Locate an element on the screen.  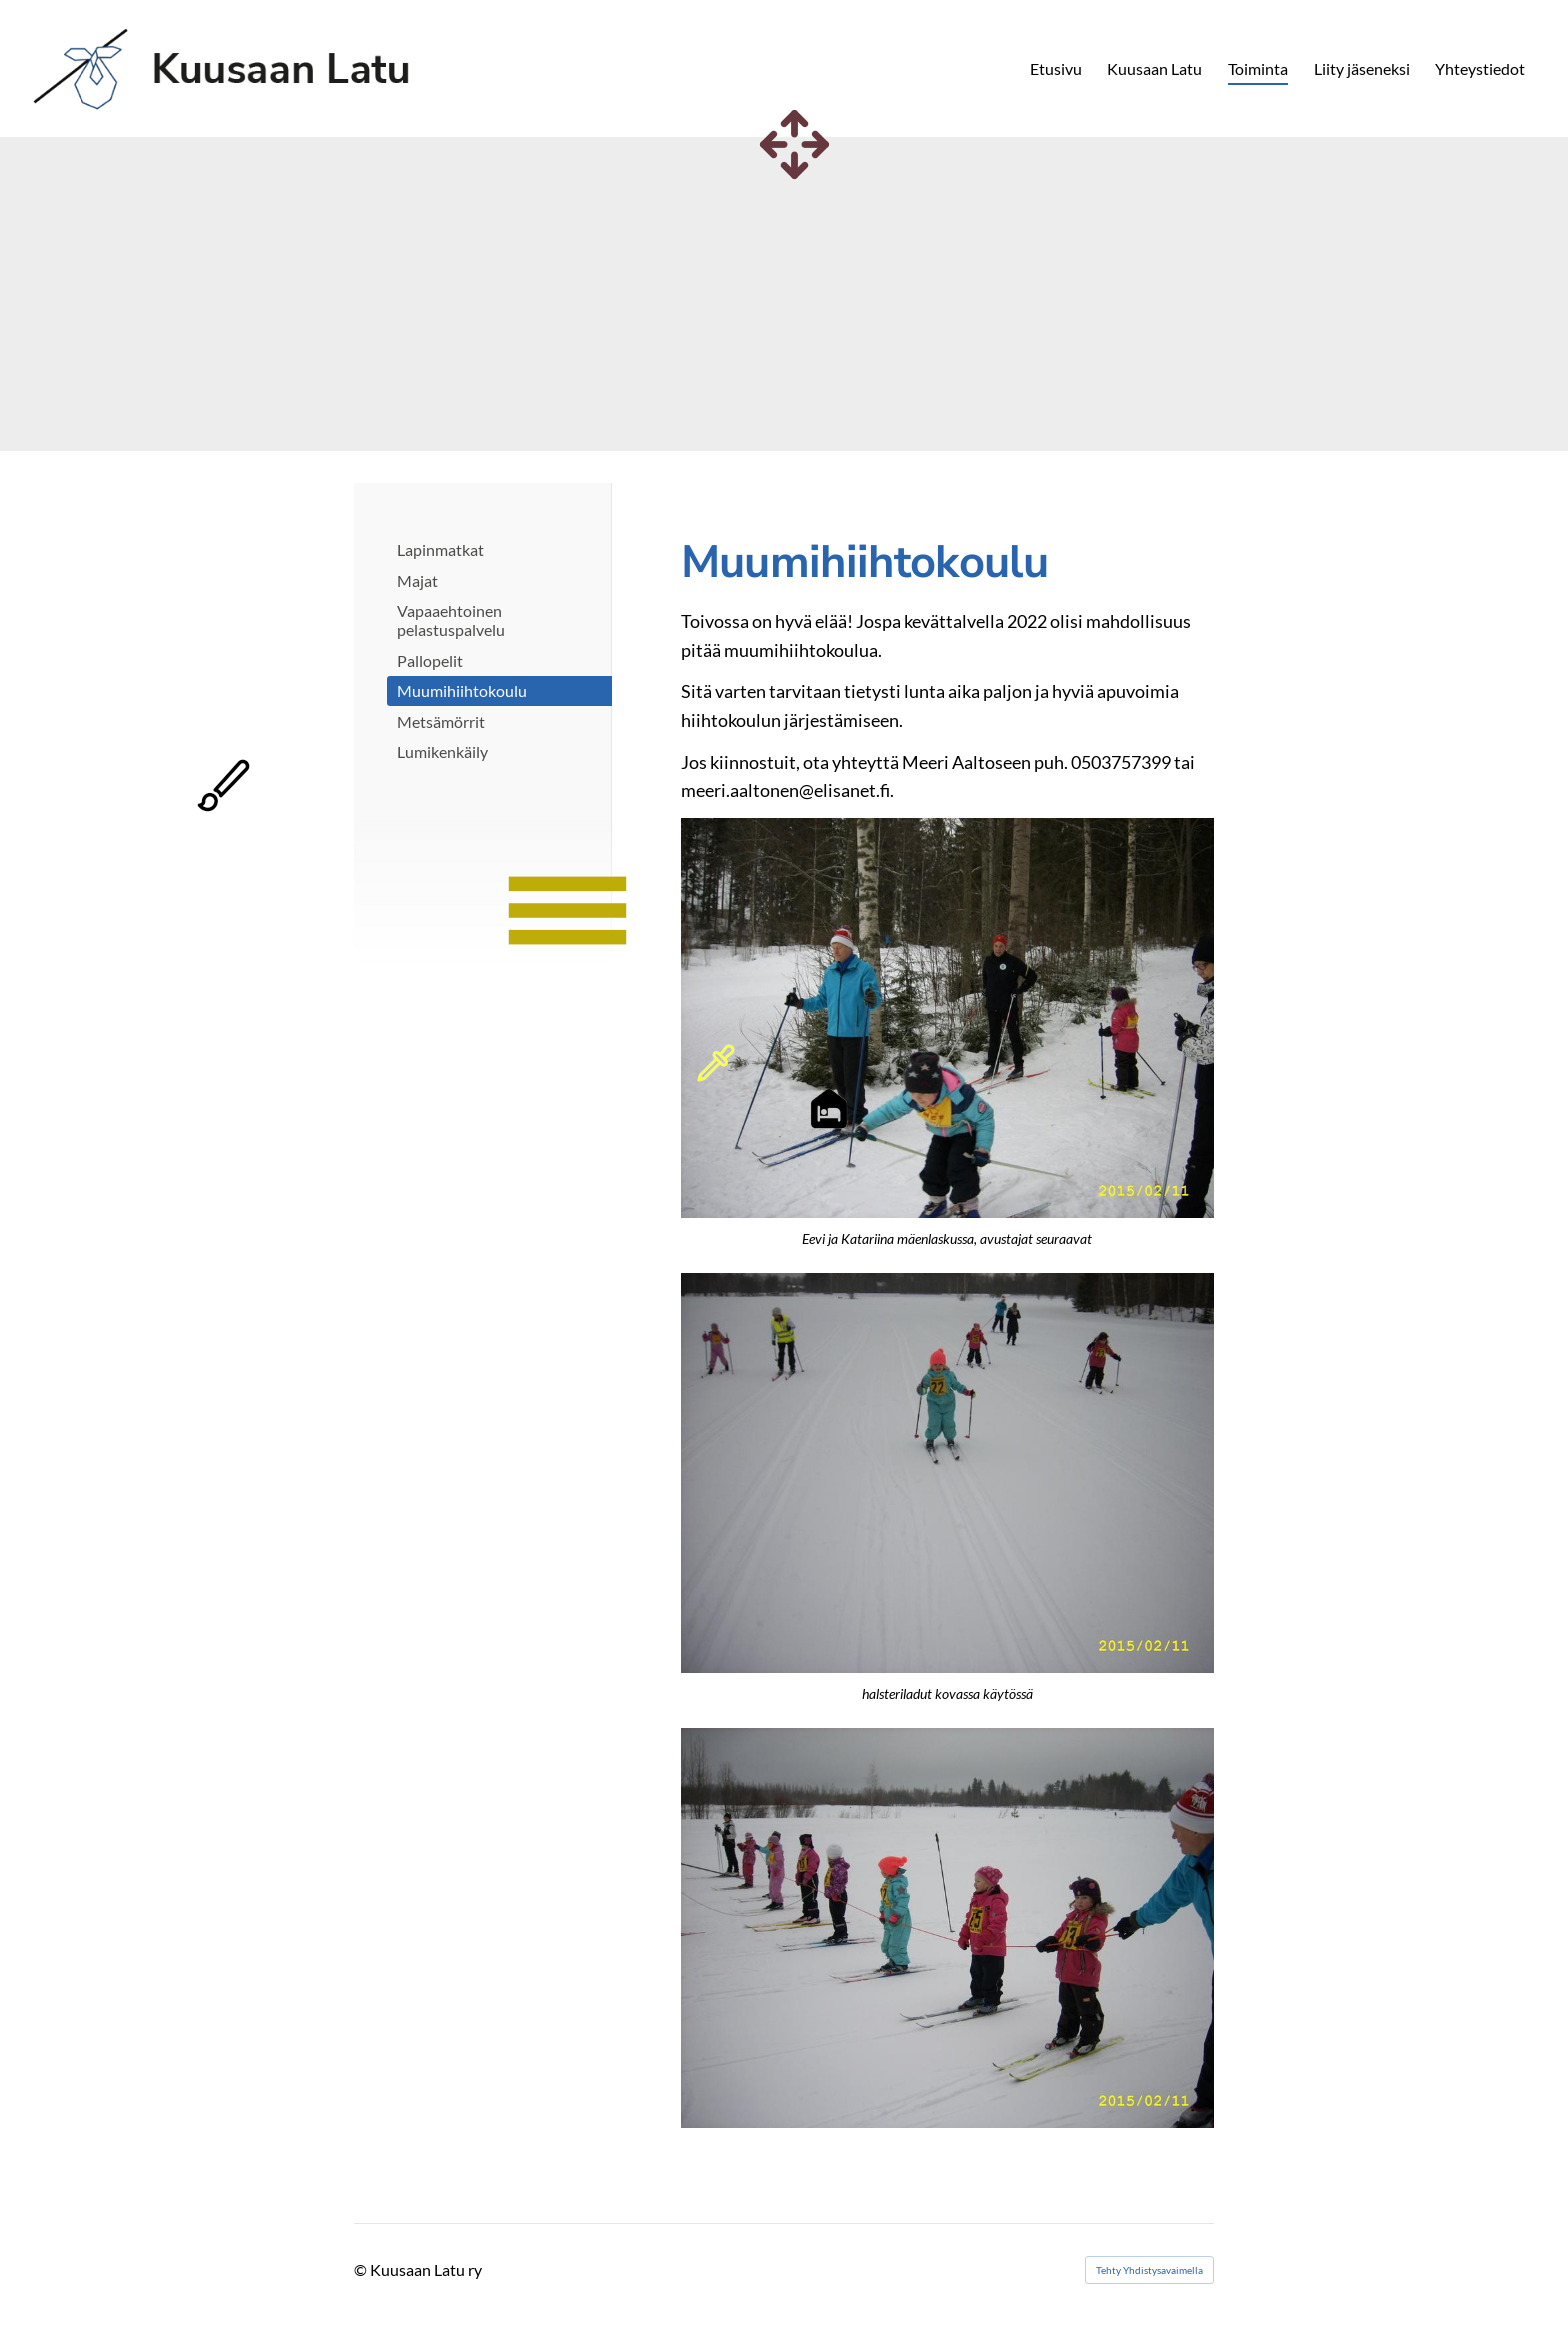
open navigation menu is located at coordinates (567, 910).